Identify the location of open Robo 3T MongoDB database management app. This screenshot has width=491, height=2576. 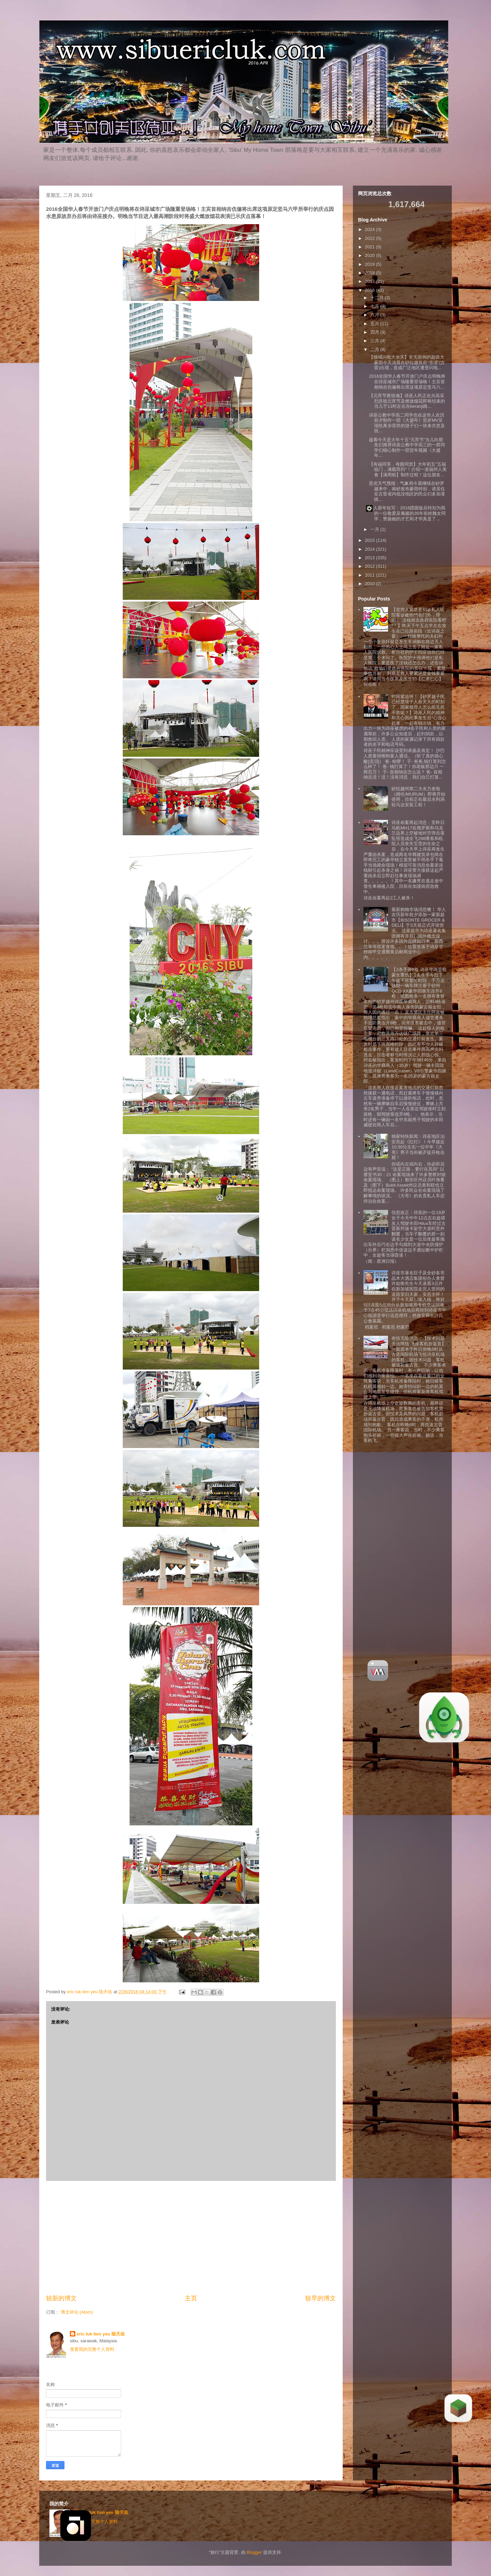
(444, 1717).